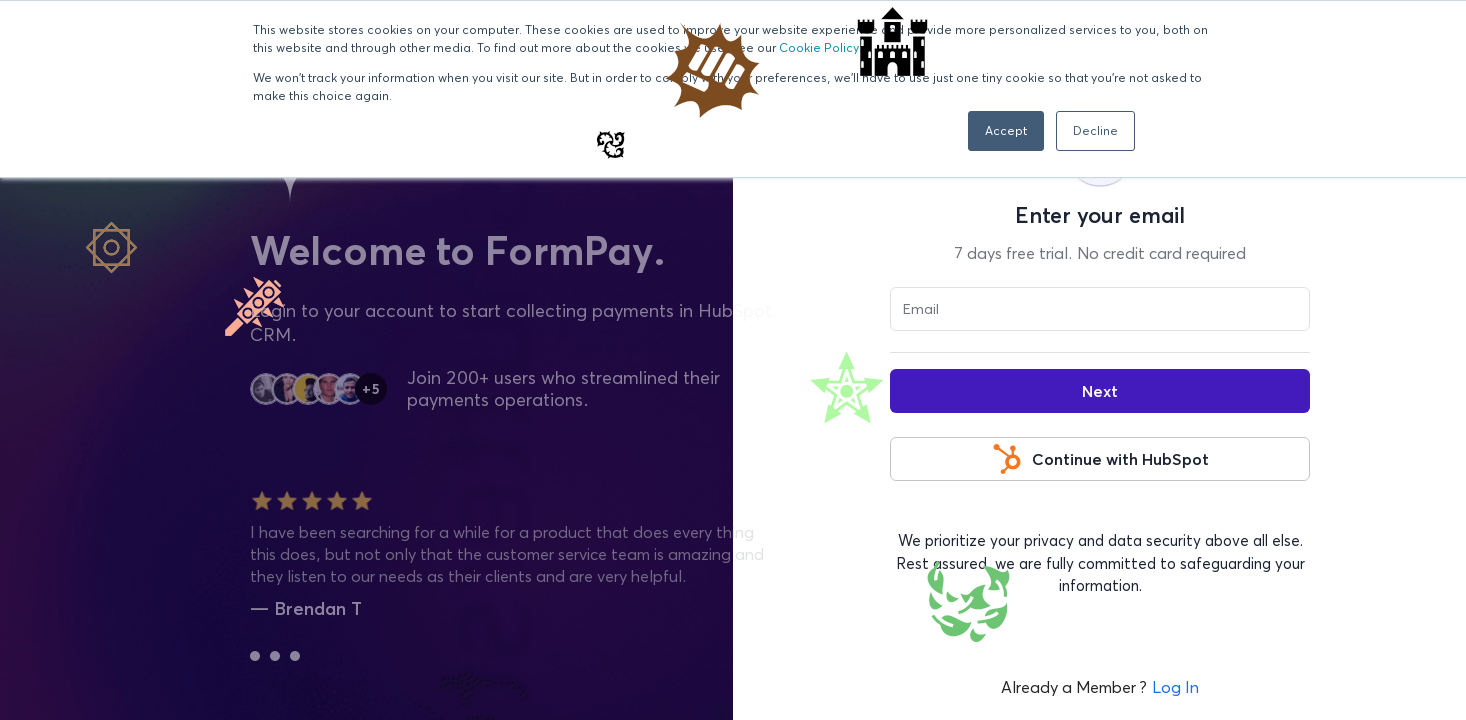  What do you see at coordinates (713, 69) in the screenshot?
I see `trigger a punch or melee attack action` at bounding box center [713, 69].